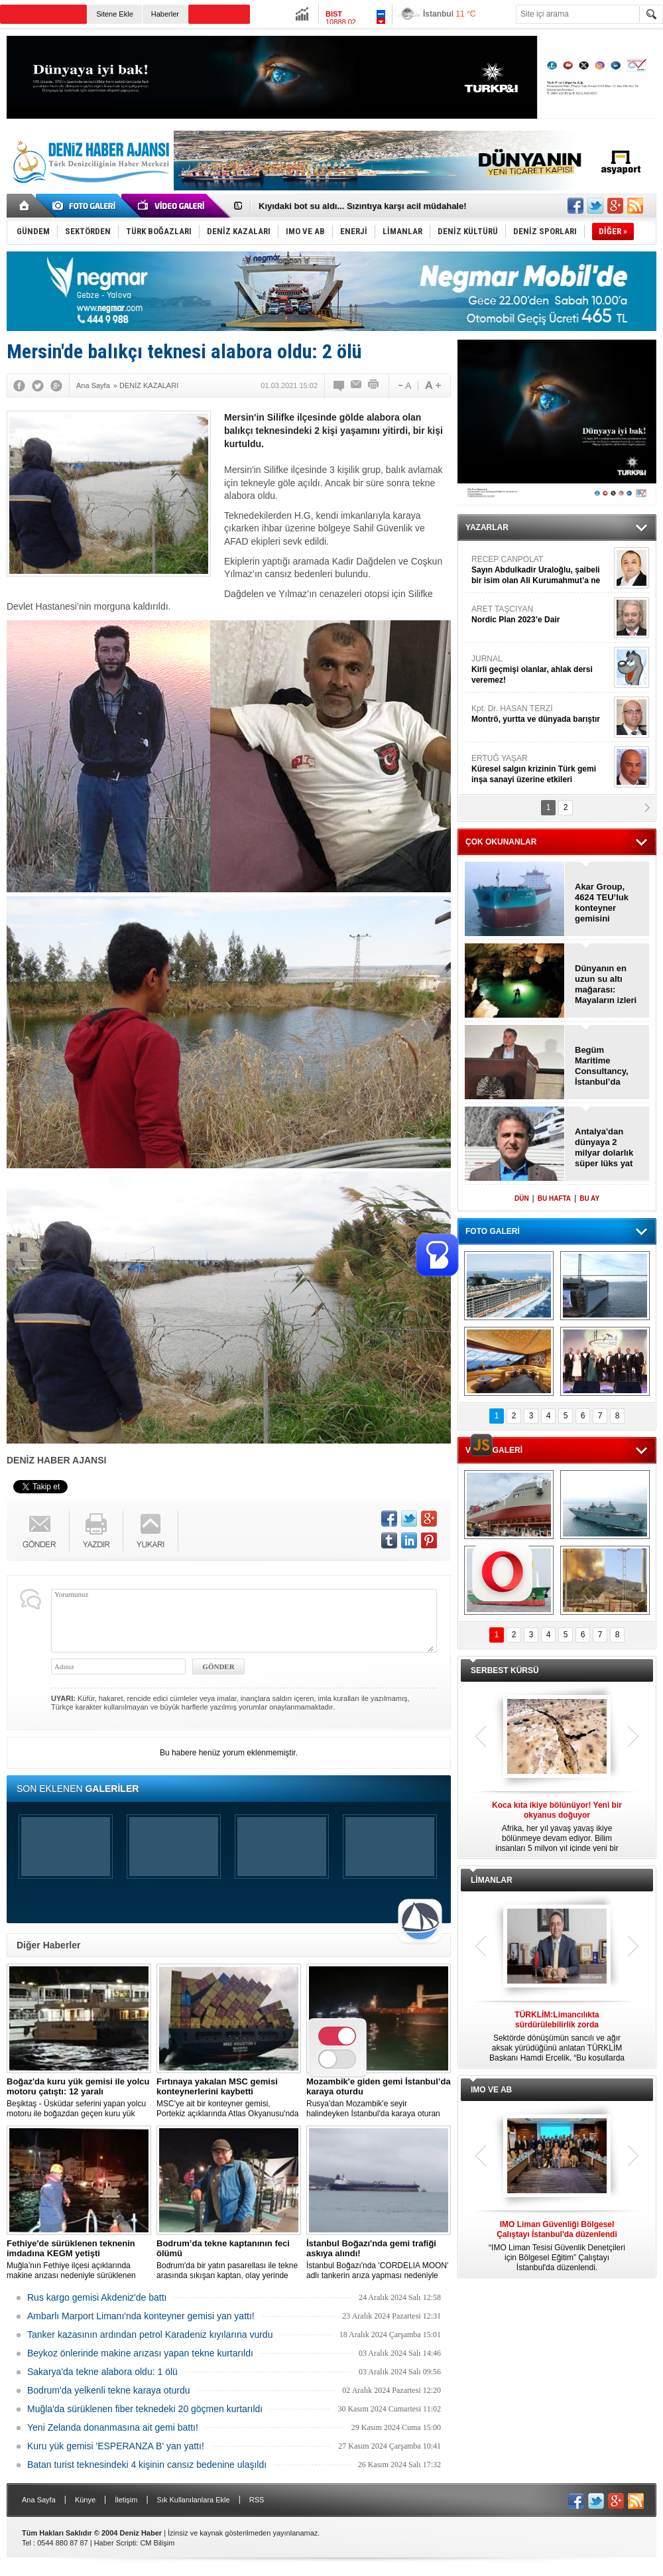  What do you see at coordinates (420, 1921) in the screenshot?
I see `open the Solus operating system app` at bounding box center [420, 1921].